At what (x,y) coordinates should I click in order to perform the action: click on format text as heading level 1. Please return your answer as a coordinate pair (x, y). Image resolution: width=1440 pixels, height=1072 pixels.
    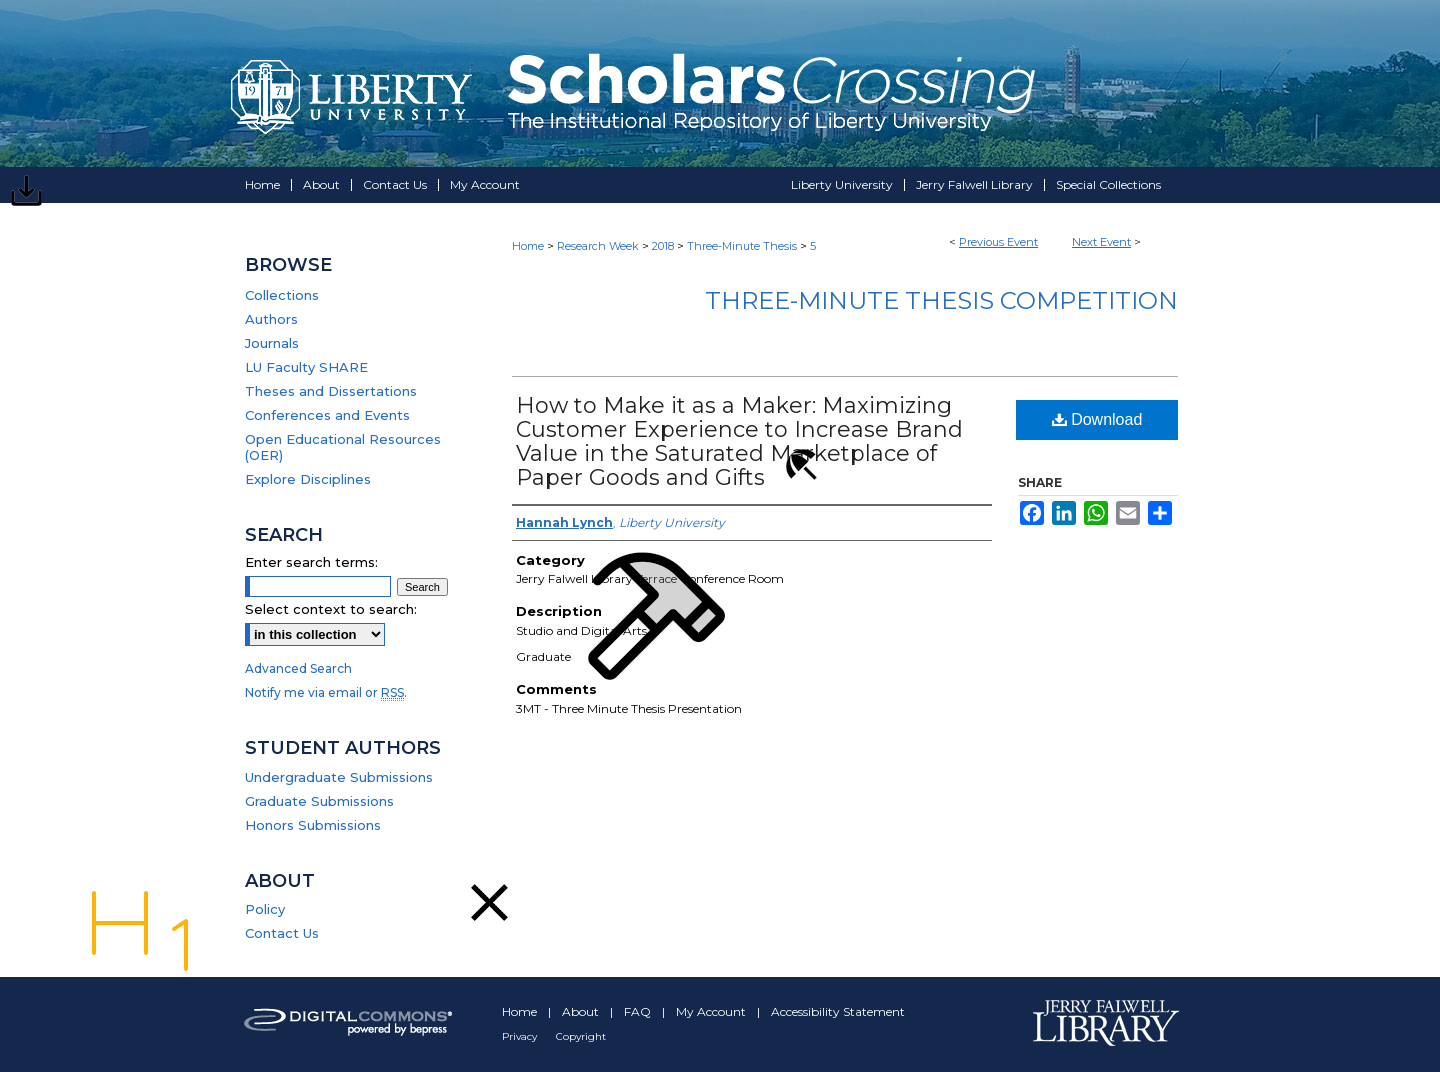
    Looking at the image, I should click on (138, 929).